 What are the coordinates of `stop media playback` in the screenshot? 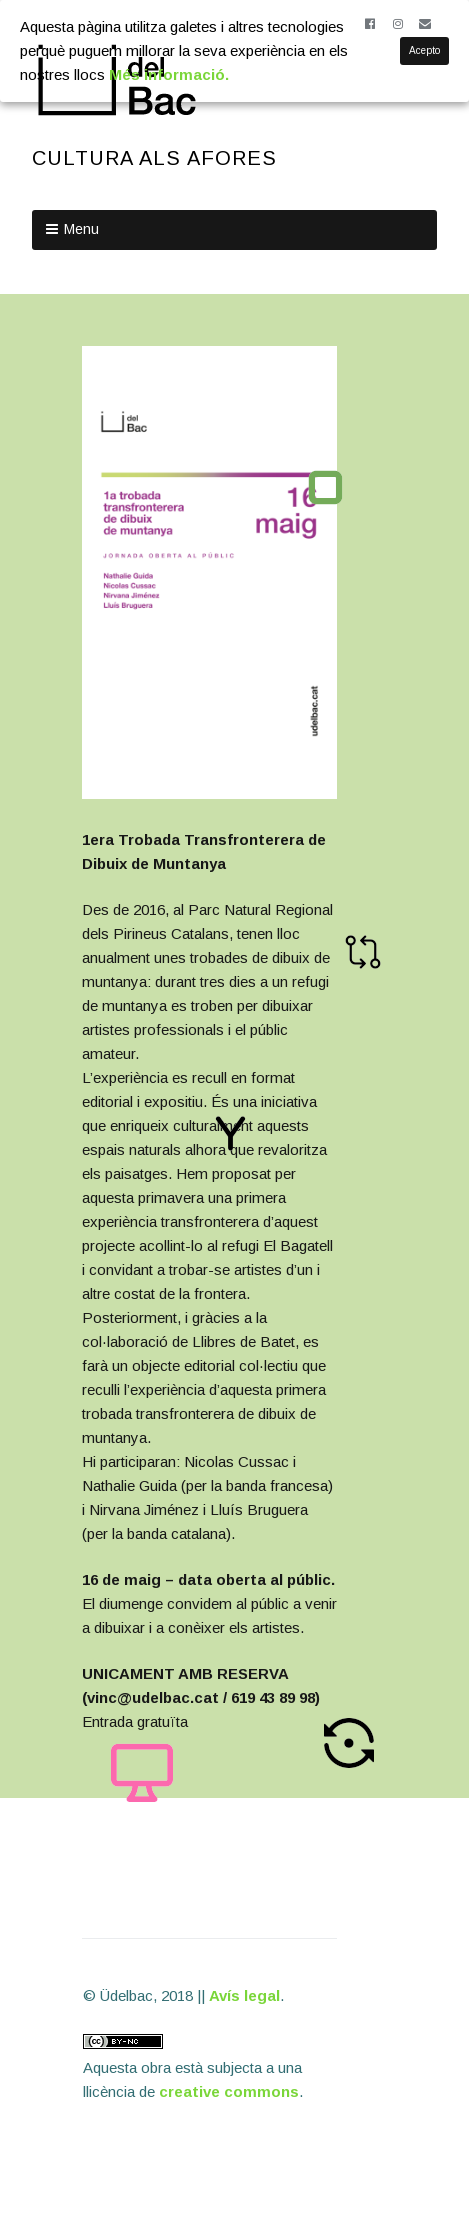 It's located at (325, 487).